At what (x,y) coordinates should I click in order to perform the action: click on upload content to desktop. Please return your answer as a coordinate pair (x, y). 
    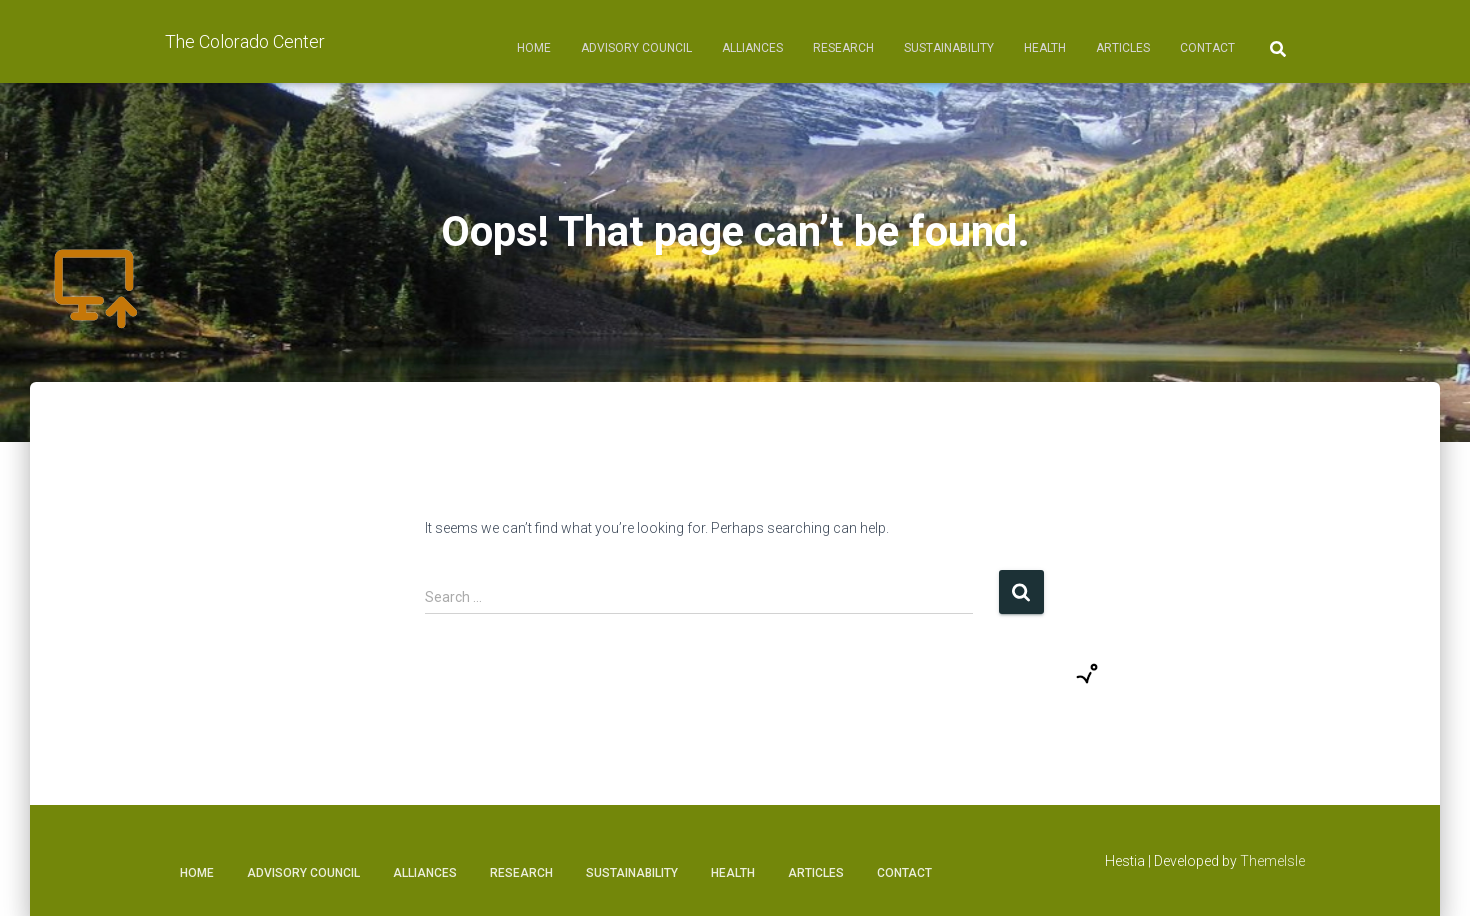
    Looking at the image, I should click on (94, 285).